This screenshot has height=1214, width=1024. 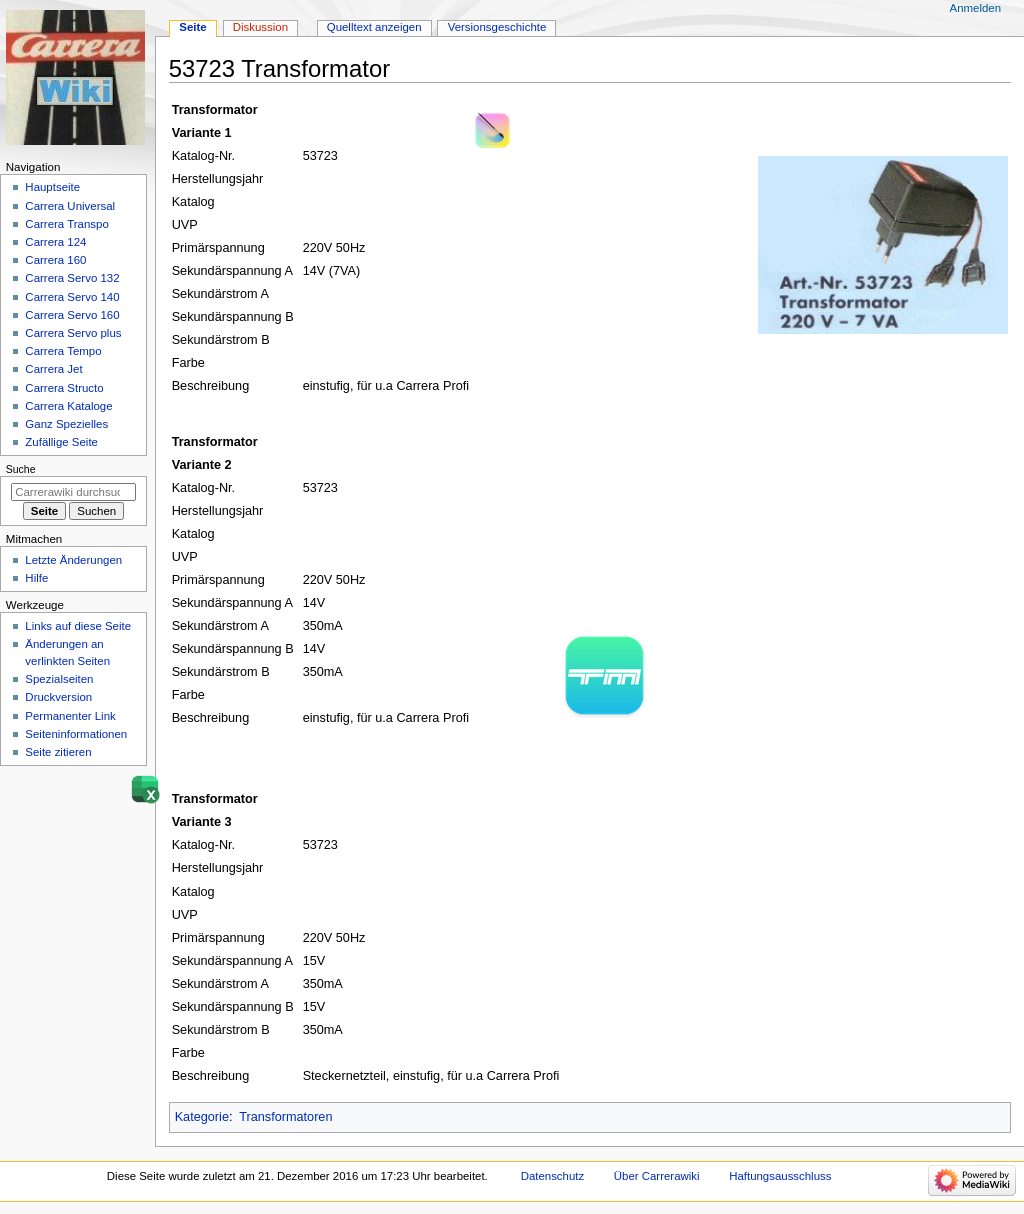 I want to click on open Microsoft Excel, so click(x=145, y=789).